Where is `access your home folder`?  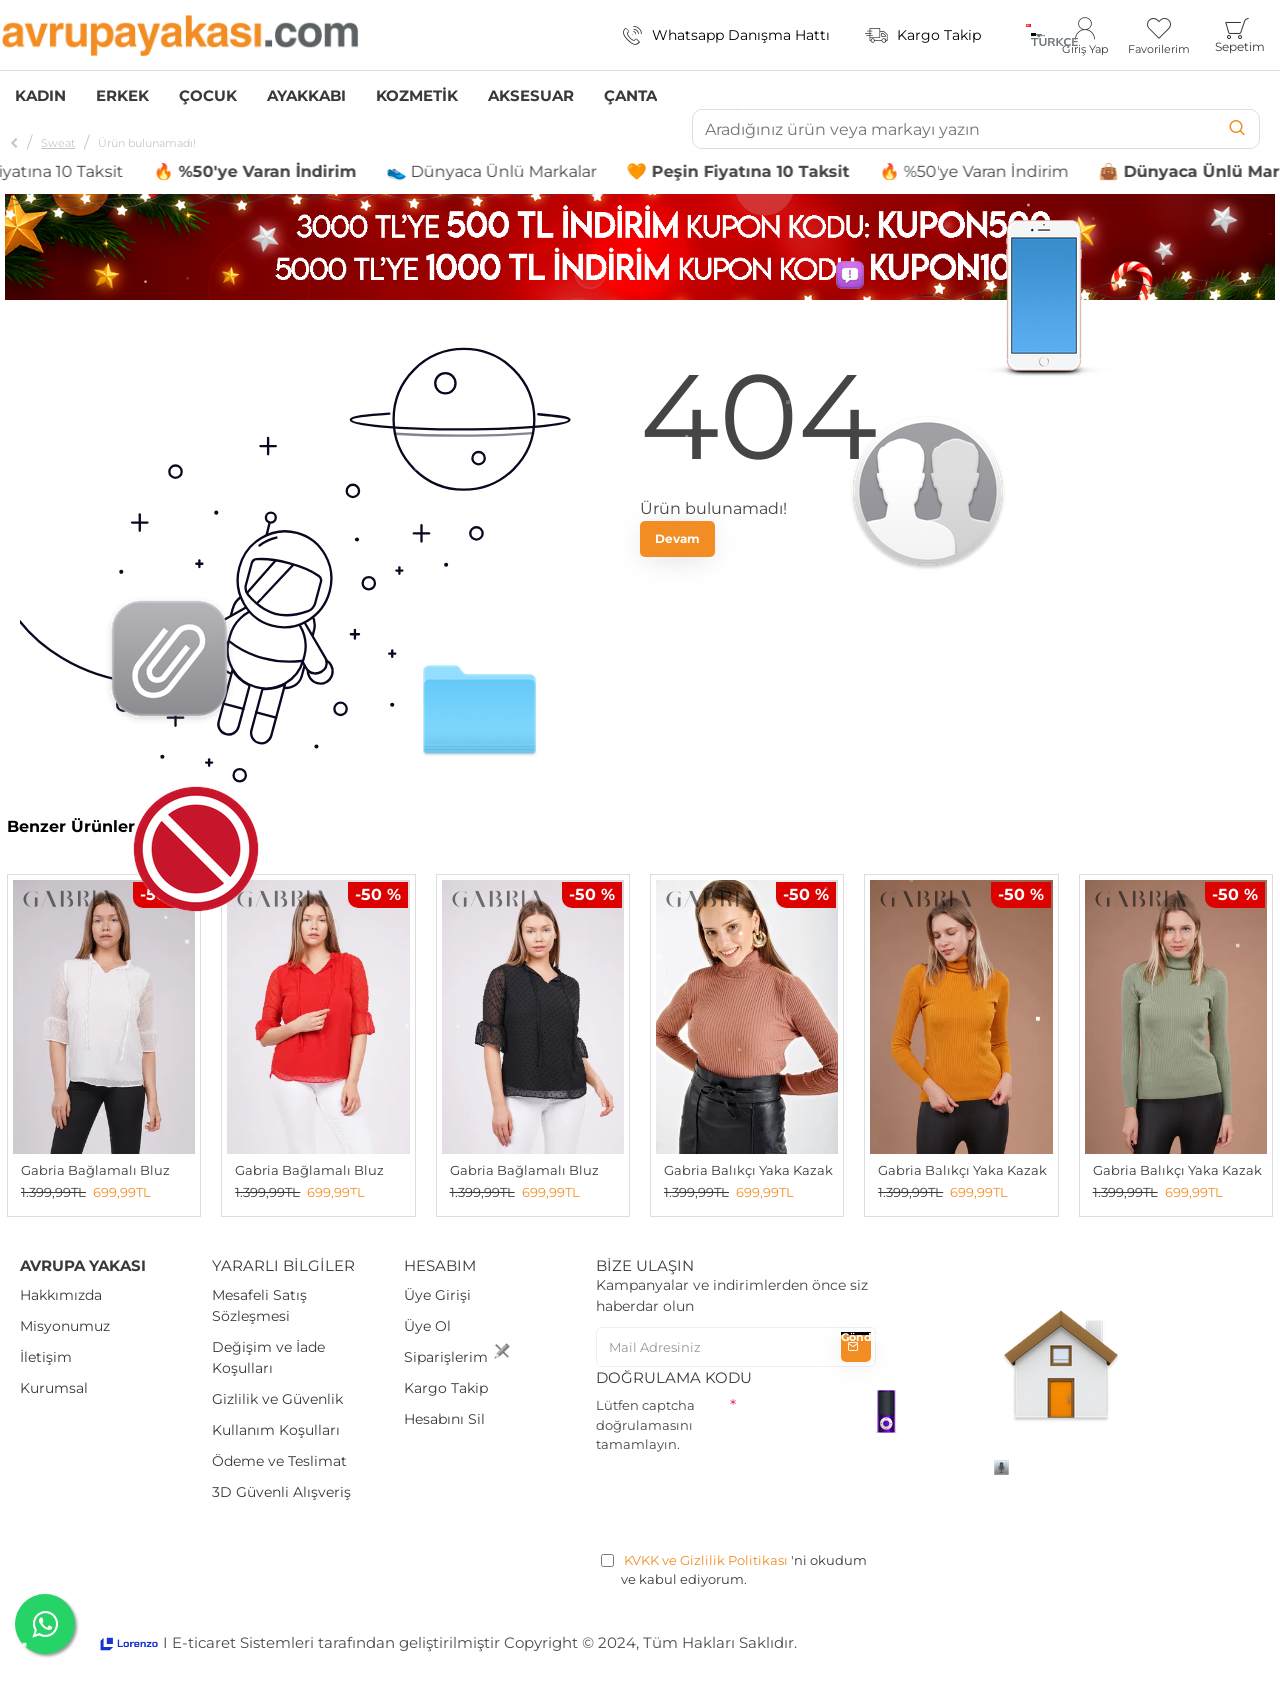 access your home folder is located at coordinates (1061, 1361).